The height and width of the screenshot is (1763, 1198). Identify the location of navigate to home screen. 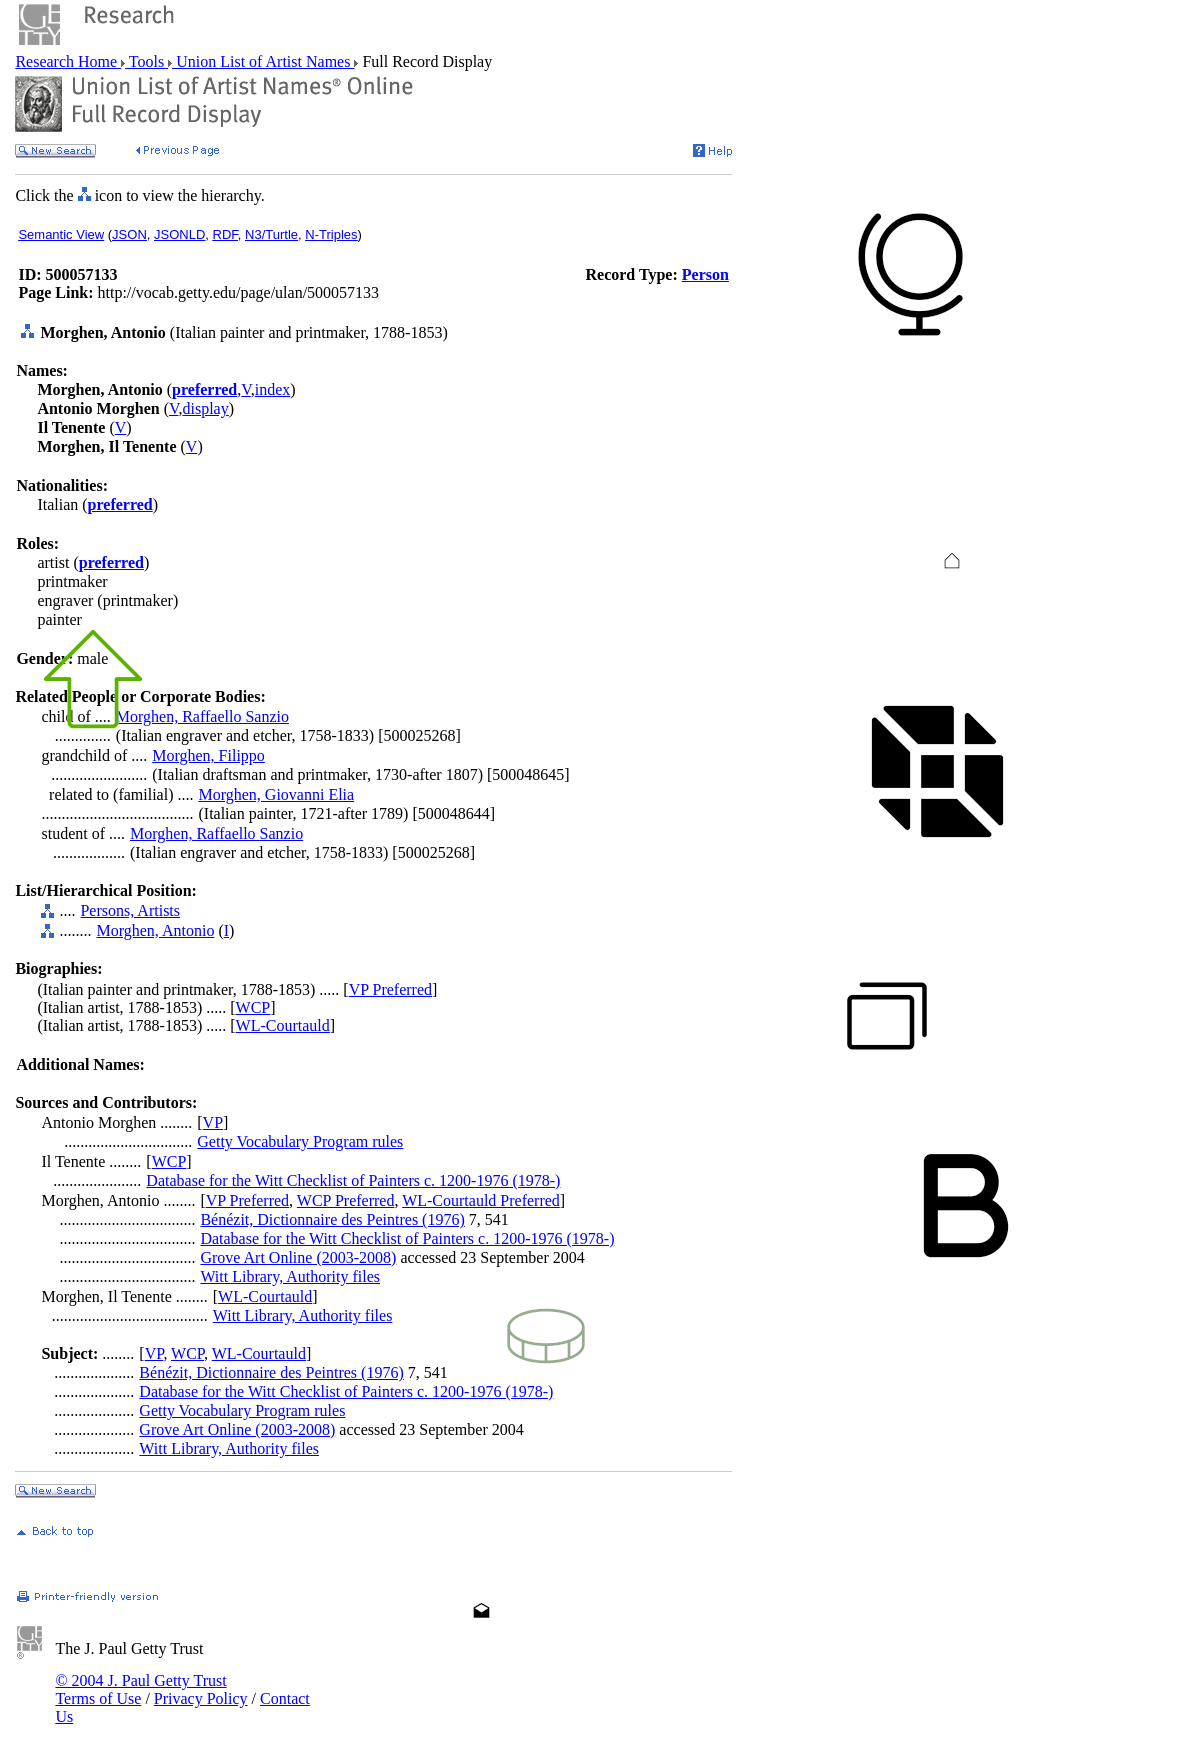
(952, 561).